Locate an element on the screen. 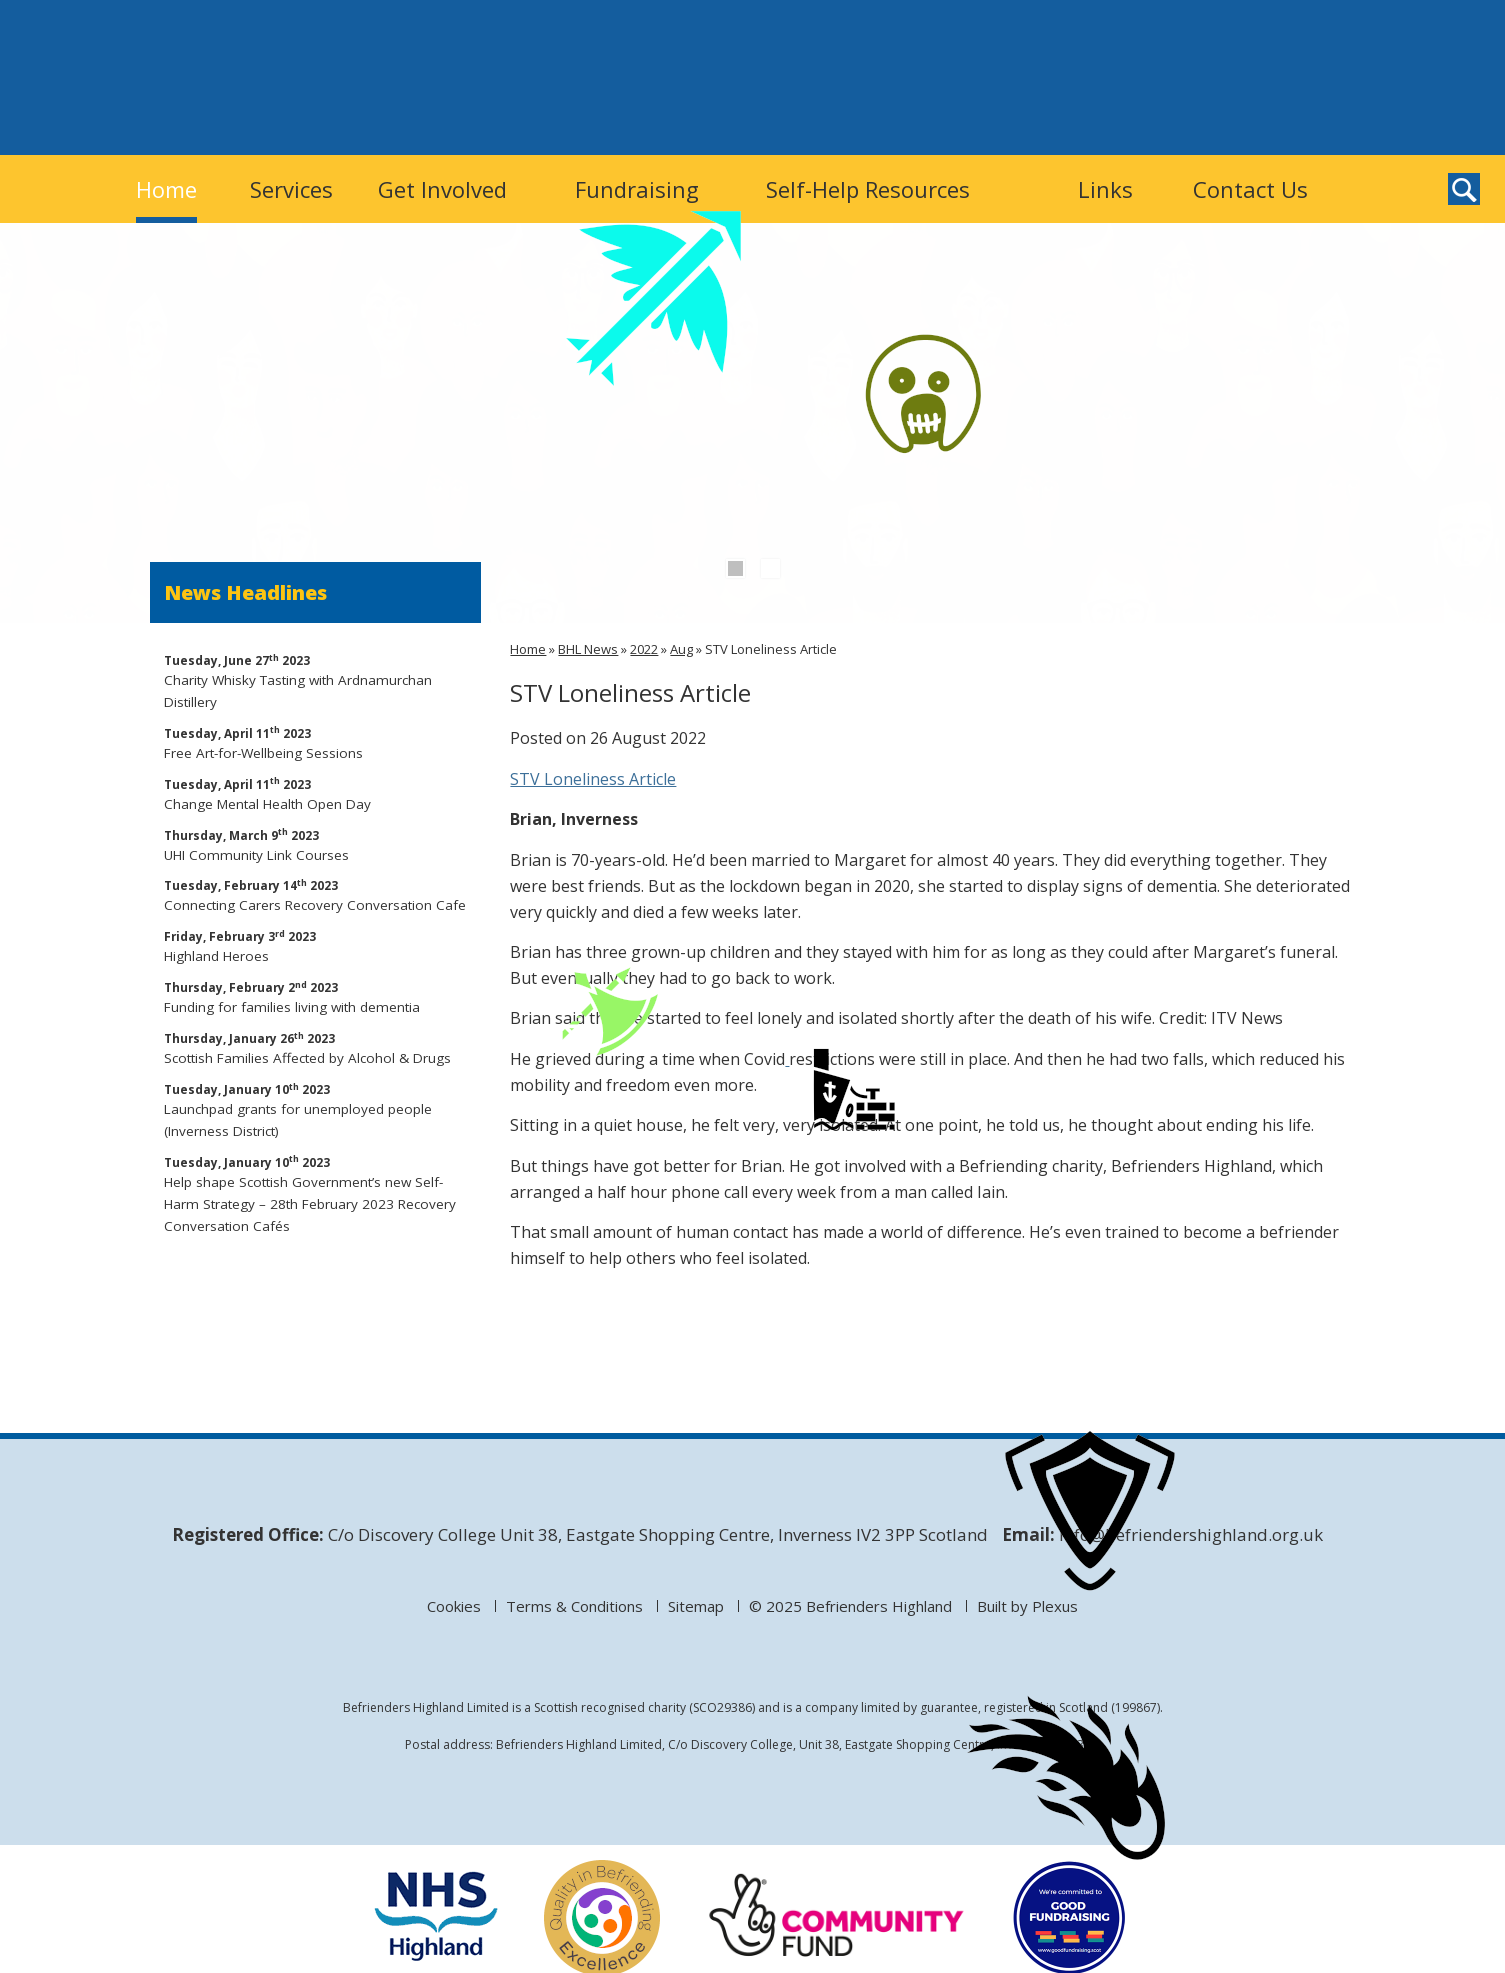 The width and height of the screenshot is (1505, 1973). select halberd weapon in game inventory is located at coordinates (610, 1011).